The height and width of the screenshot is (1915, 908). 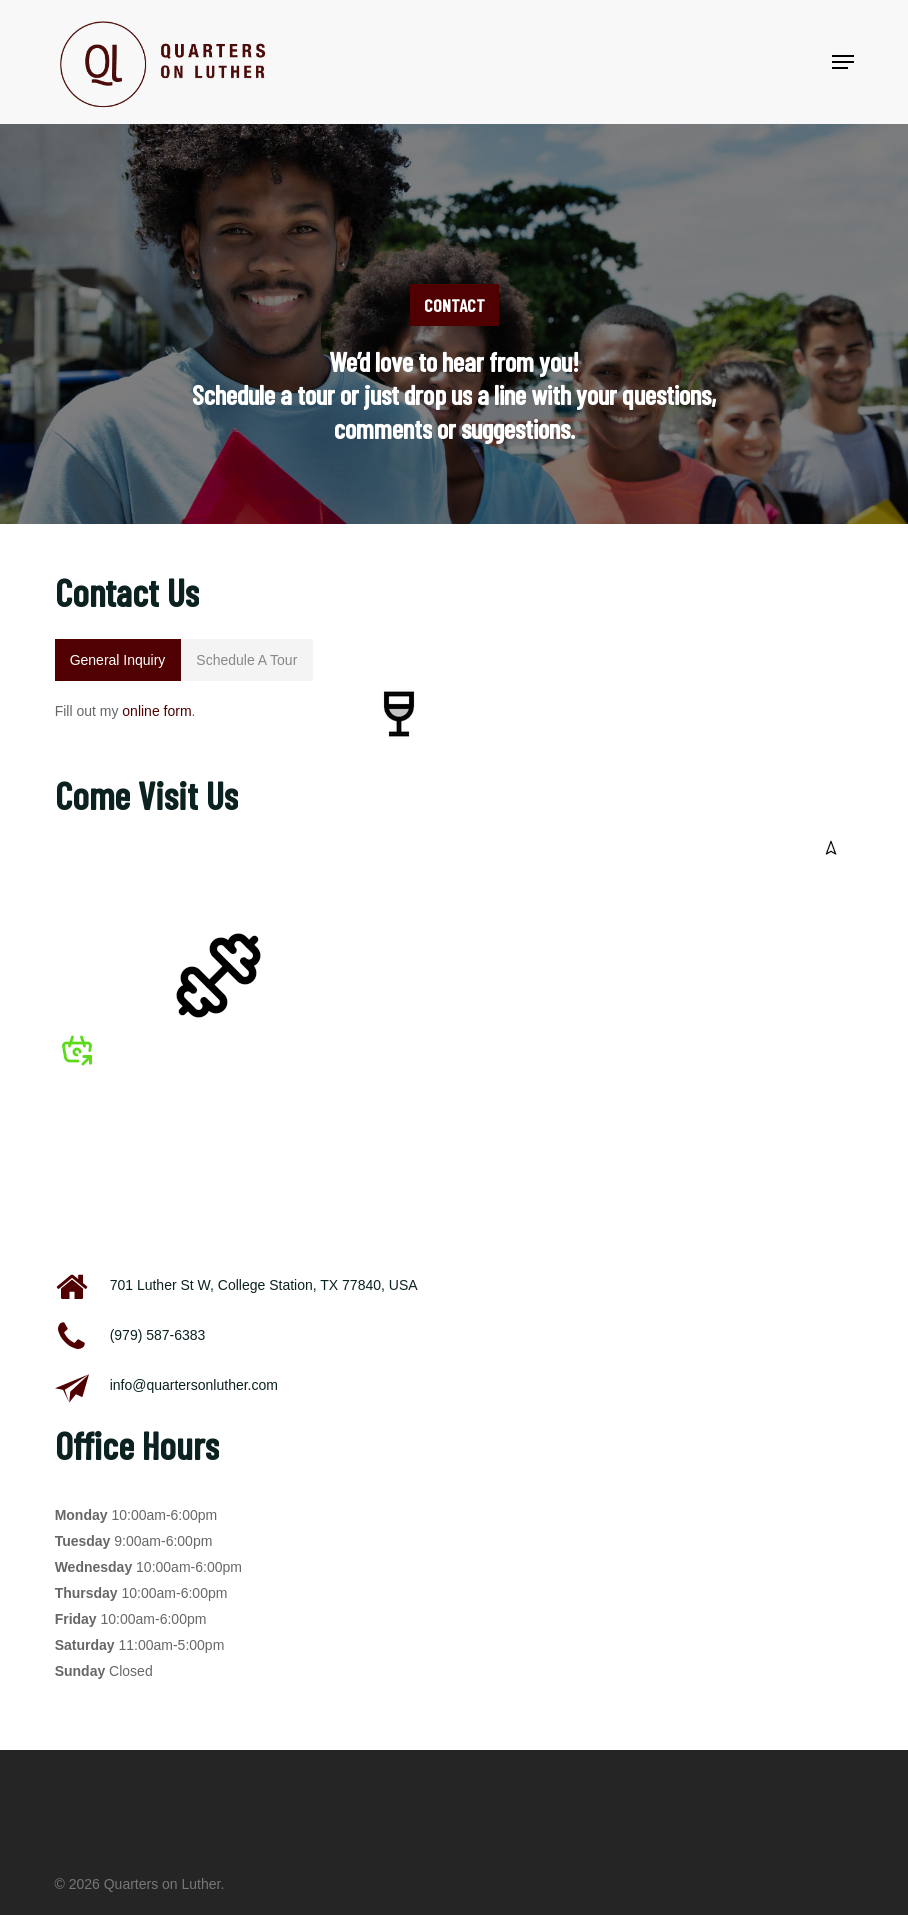 What do you see at coordinates (399, 714) in the screenshot?
I see `find nearby wine bars or restaurants` at bounding box center [399, 714].